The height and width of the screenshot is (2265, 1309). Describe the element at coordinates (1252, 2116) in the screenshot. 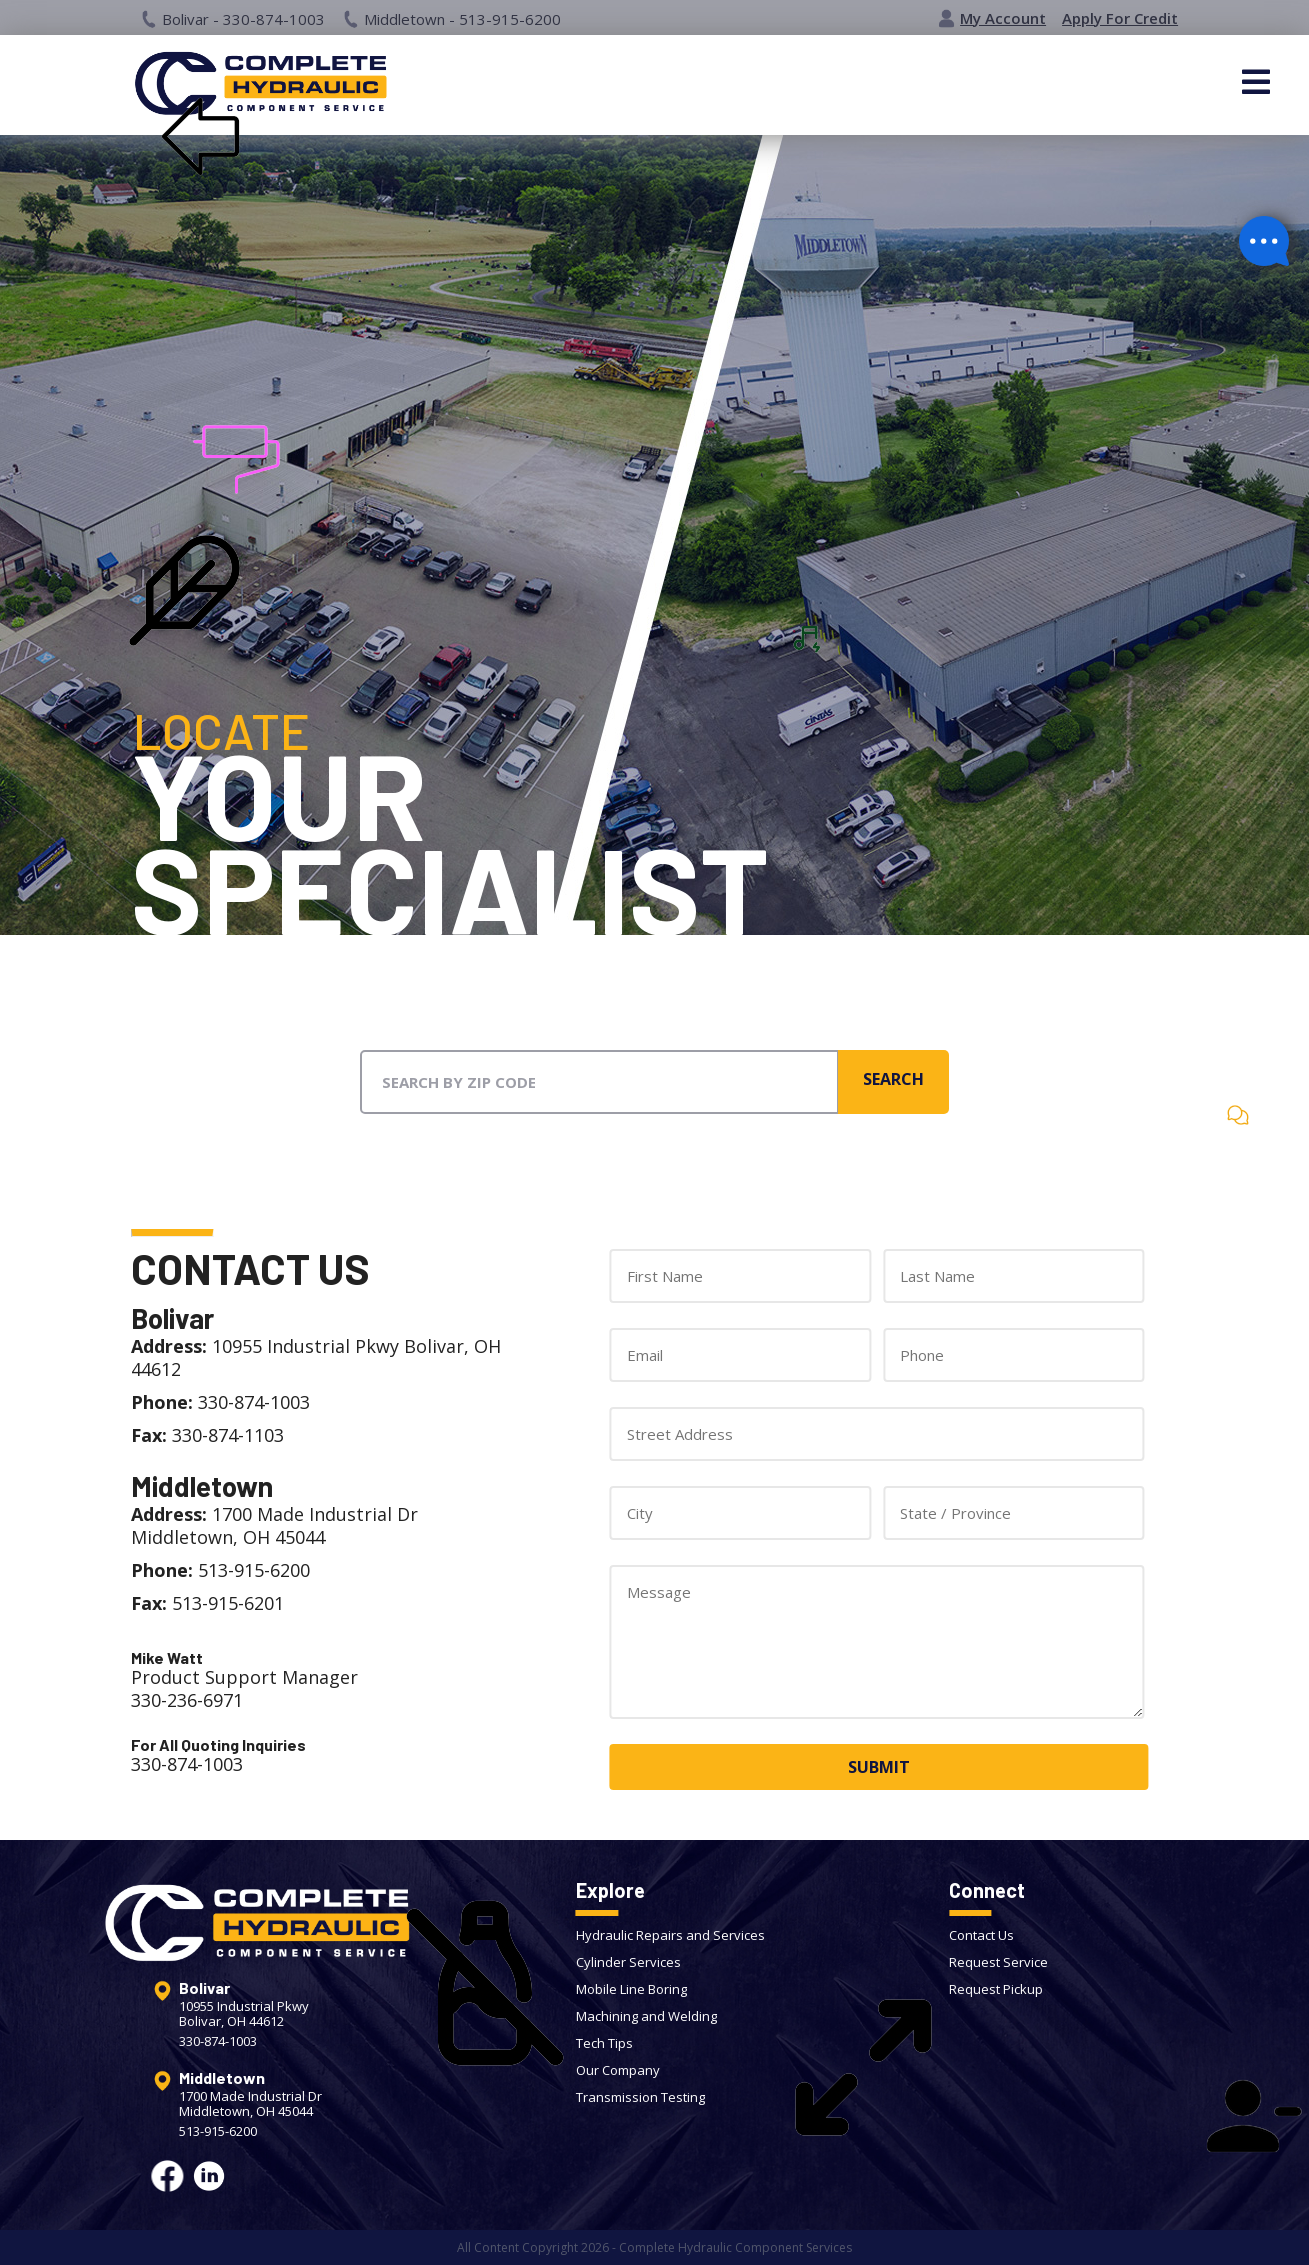

I see `remove a contact or friend` at that location.